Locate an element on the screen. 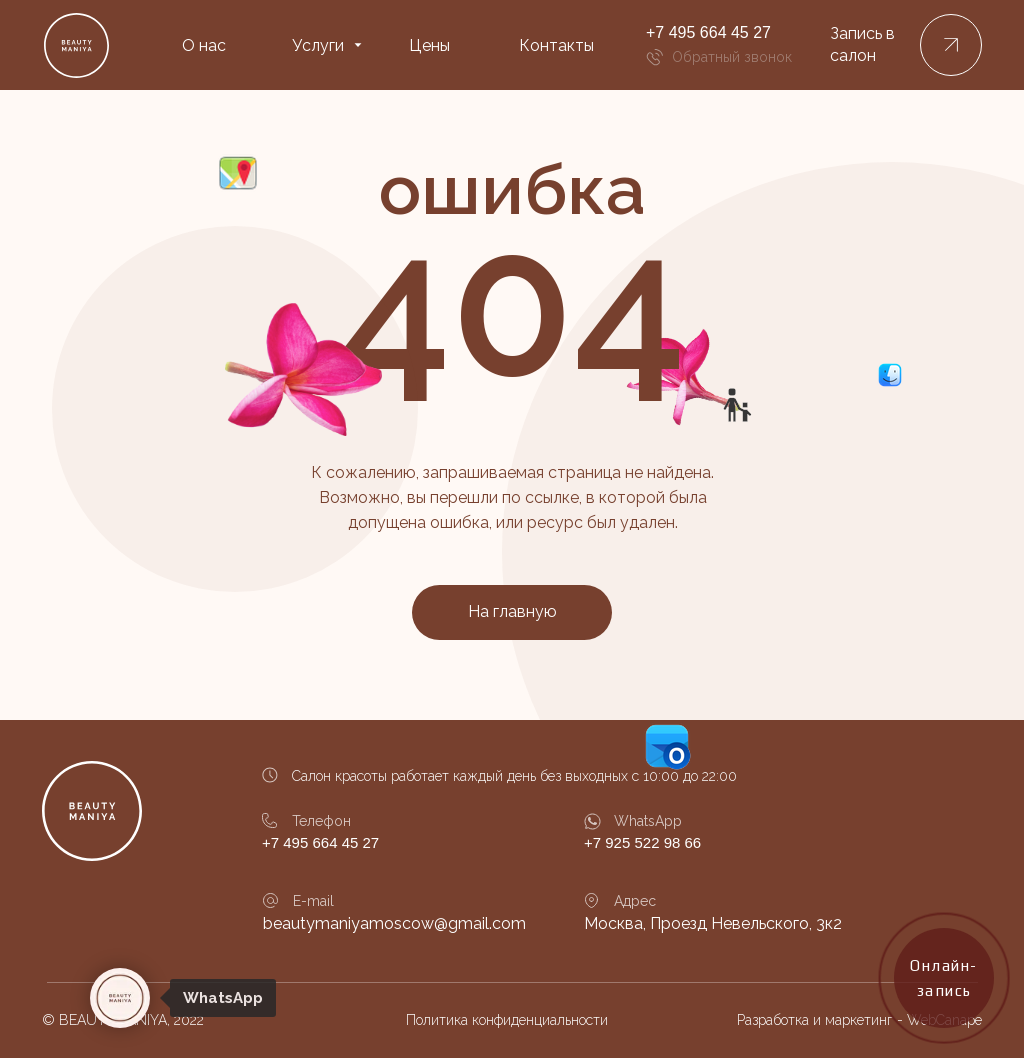 The width and height of the screenshot is (1024, 1058). open Finder to browse files and folders is located at coordinates (890, 375).